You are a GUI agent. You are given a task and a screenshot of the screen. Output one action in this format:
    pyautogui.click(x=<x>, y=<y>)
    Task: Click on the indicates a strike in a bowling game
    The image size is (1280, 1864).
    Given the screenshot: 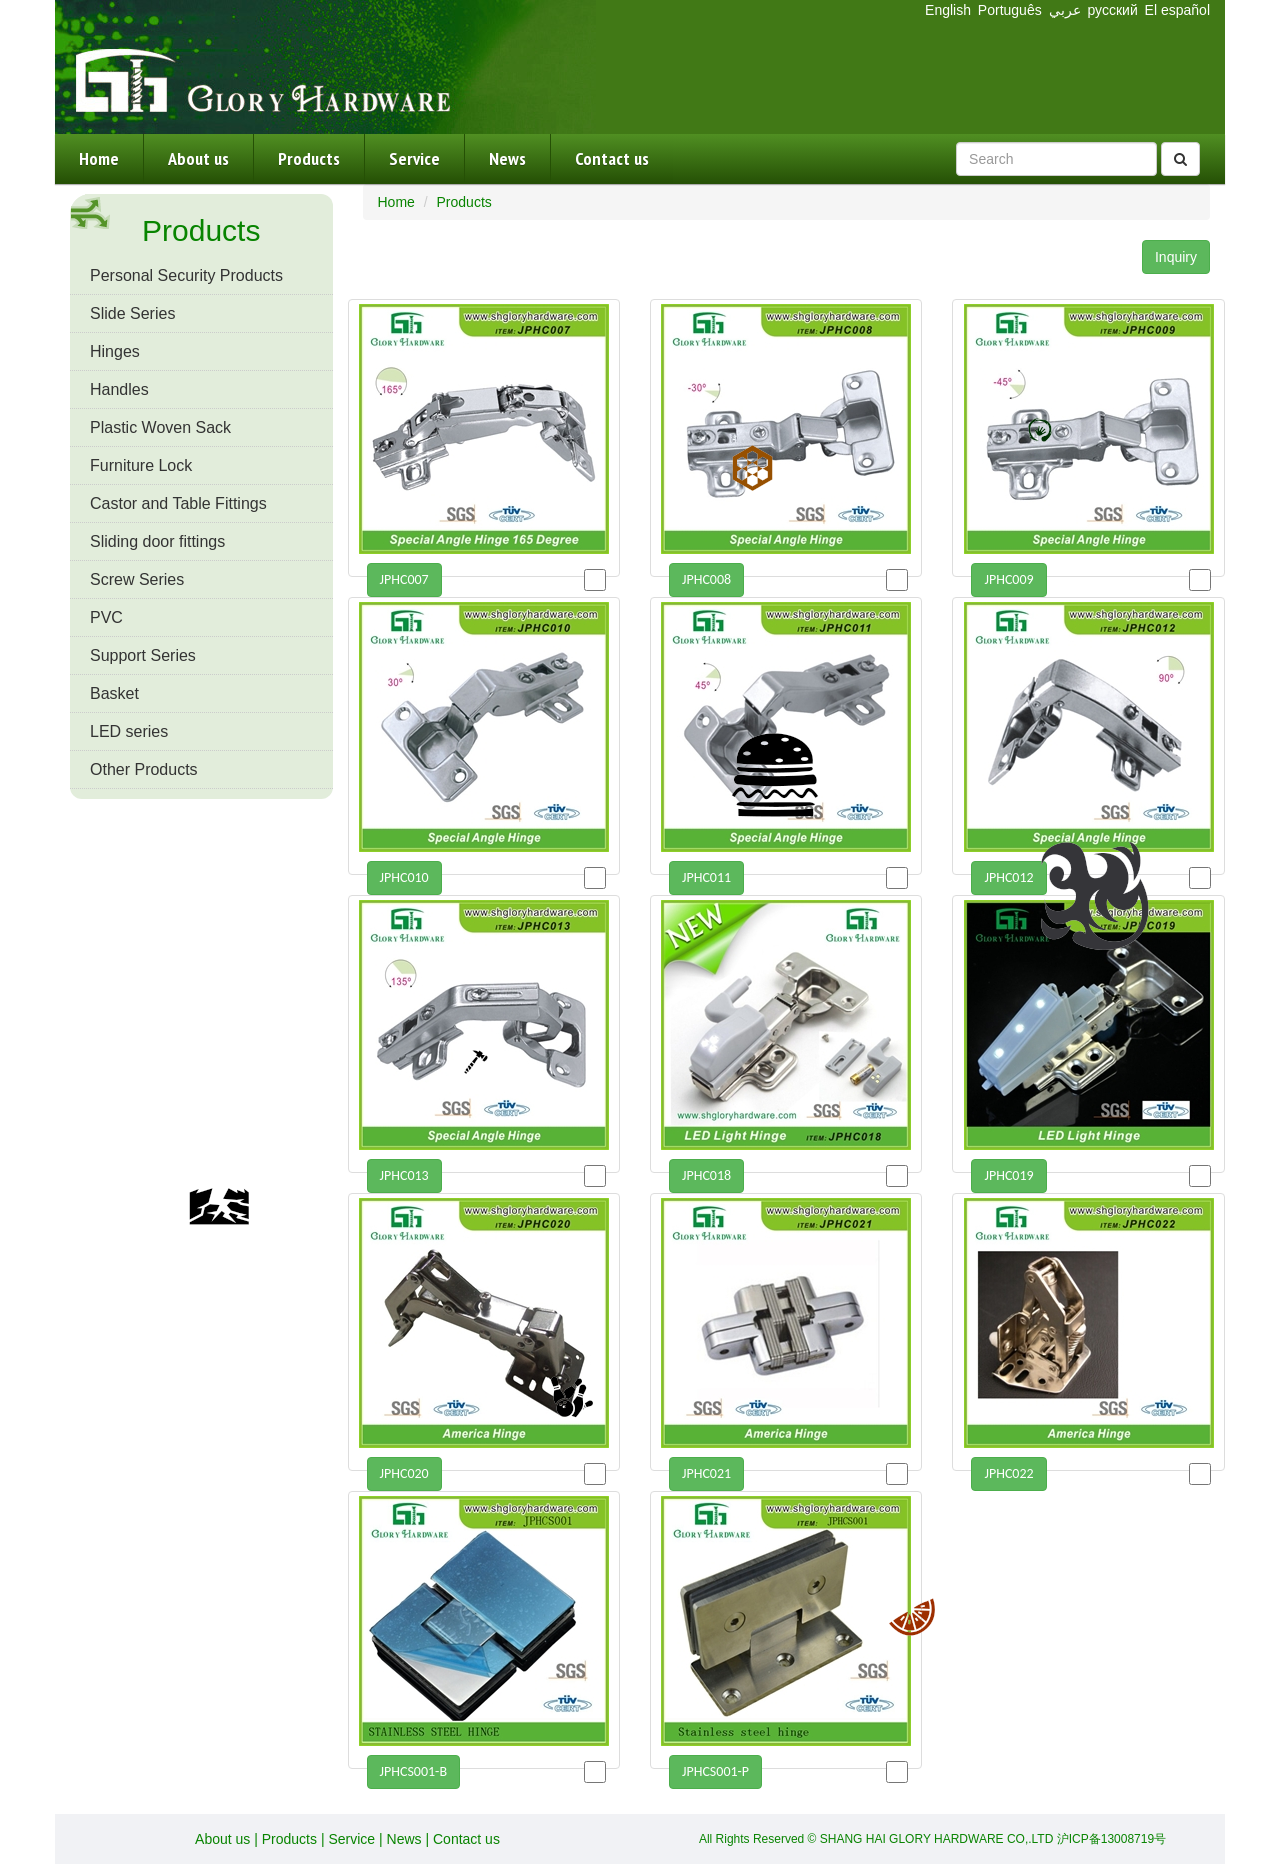 What is the action you would take?
    pyautogui.click(x=572, y=1397)
    